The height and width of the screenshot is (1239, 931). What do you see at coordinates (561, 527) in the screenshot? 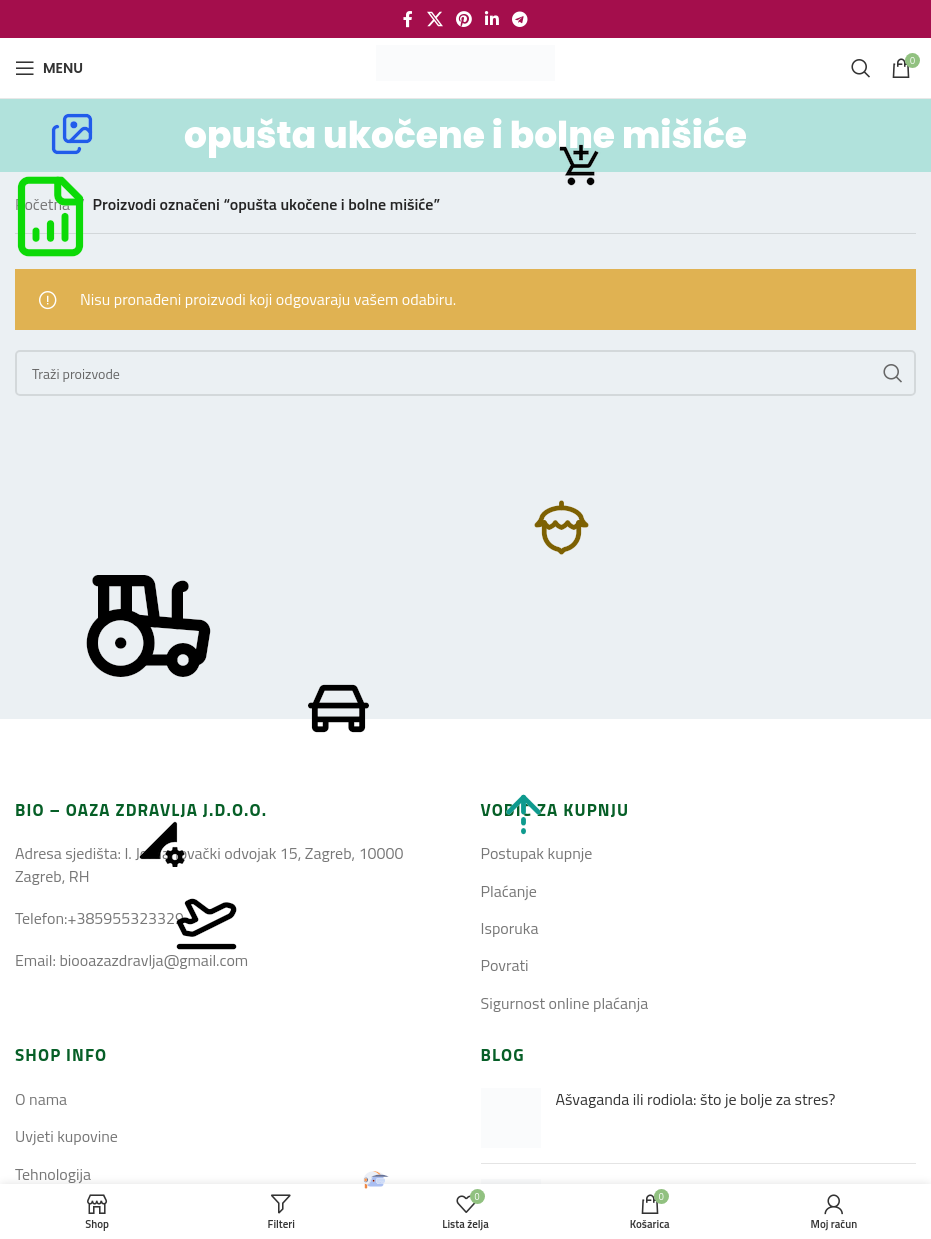
I see `access settings or configuration options` at bounding box center [561, 527].